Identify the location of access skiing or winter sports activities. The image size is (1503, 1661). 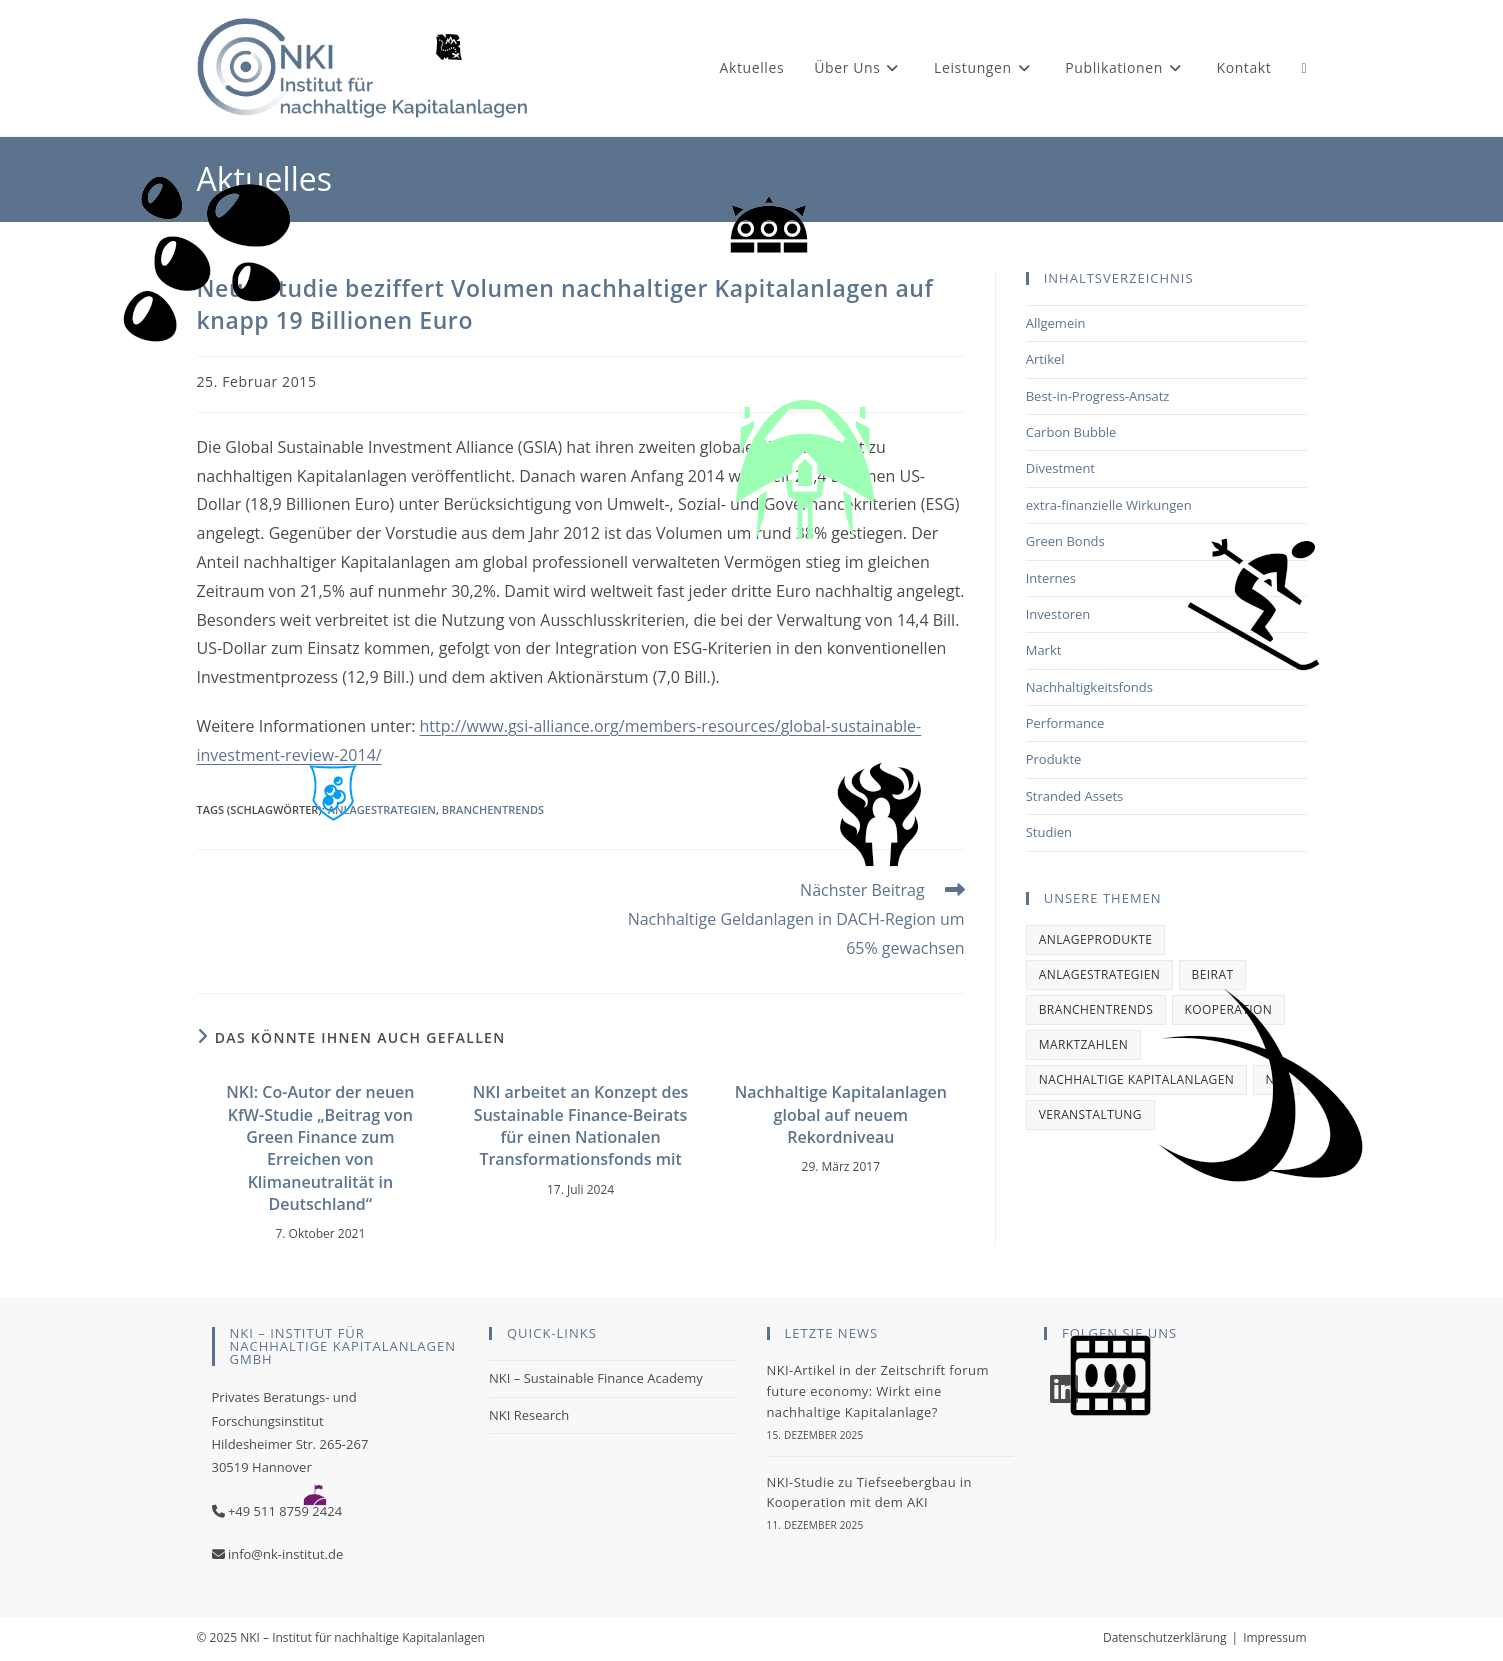
(1253, 604).